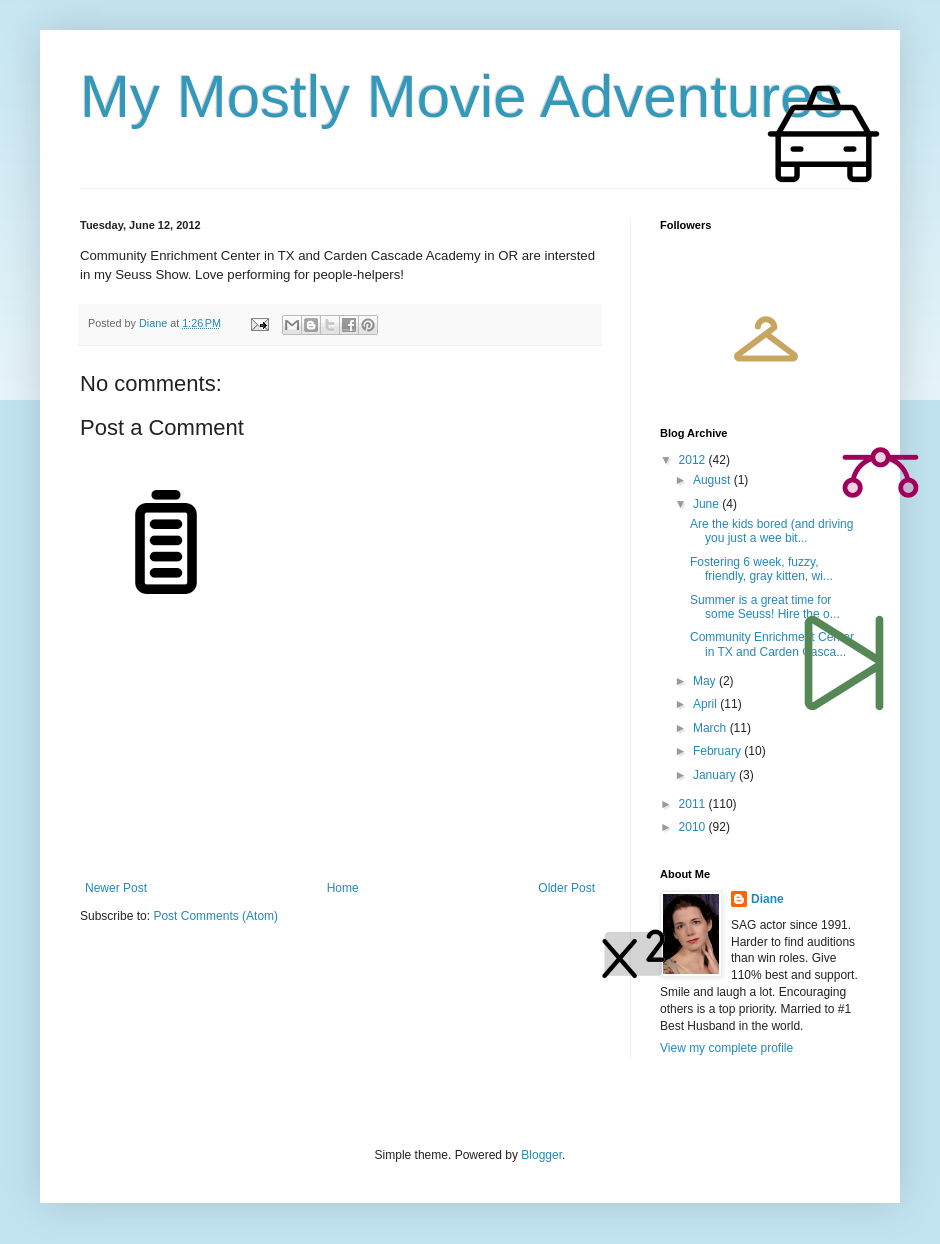 Image resolution: width=940 pixels, height=1244 pixels. What do you see at coordinates (766, 342) in the screenshot?
I see `access your wardrobe or closet` at bounding box center [766, 342].